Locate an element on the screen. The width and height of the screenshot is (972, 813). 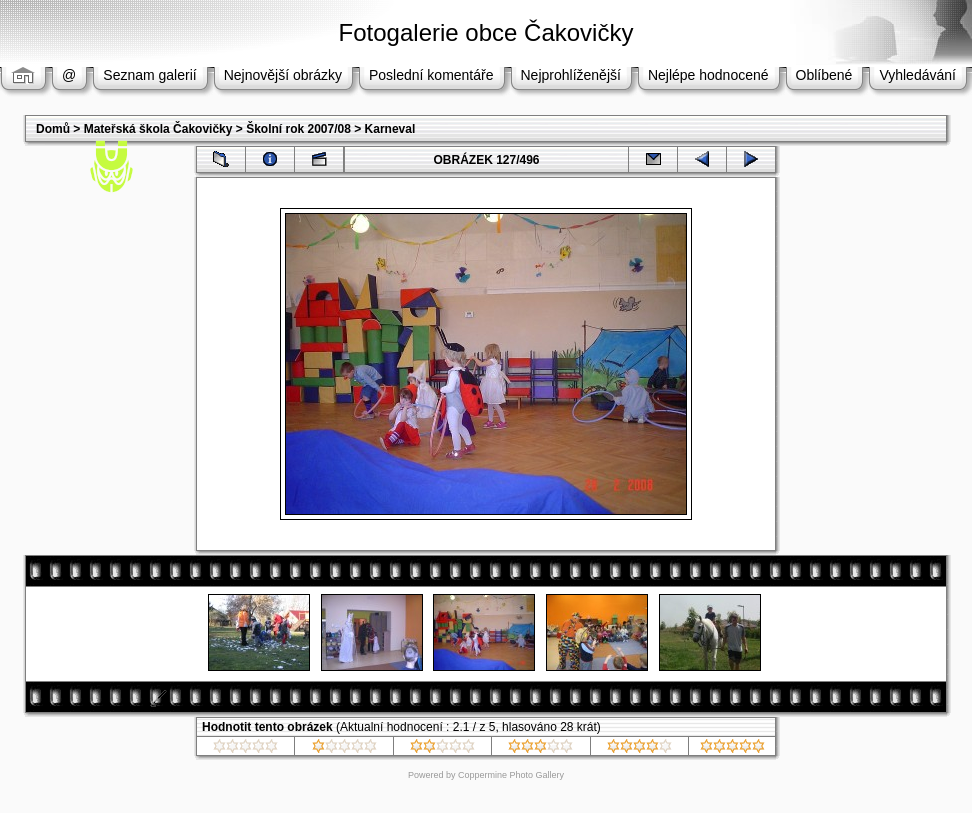
relay baton item in a racing or sports game is located at coordinates (158, 698).